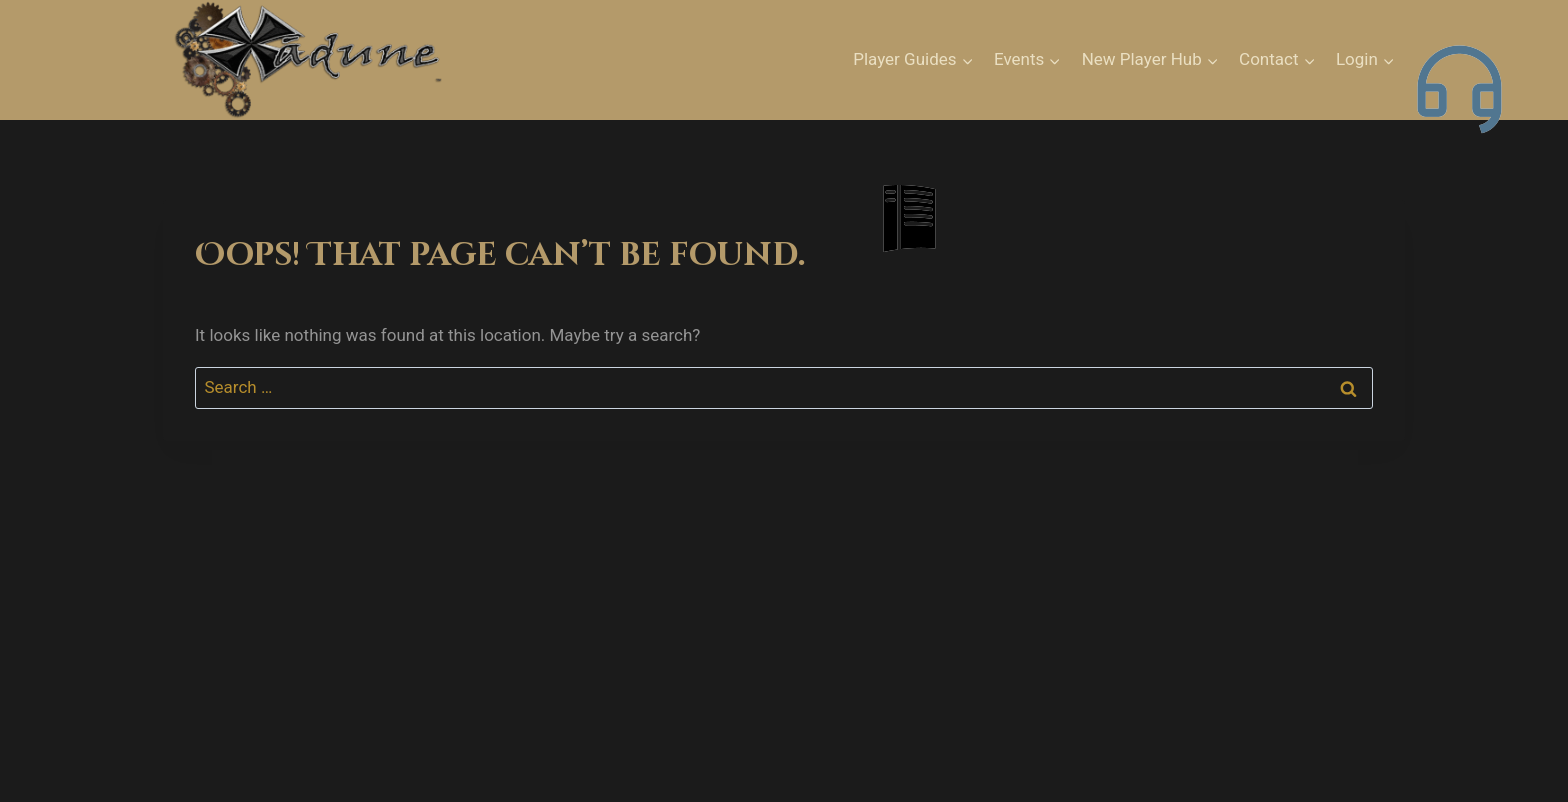 The width and height of the screenshot is (1568, 802). Describe the element at coordinates (1459, 87) in the screenshot. I see `contact customer support` at that location.